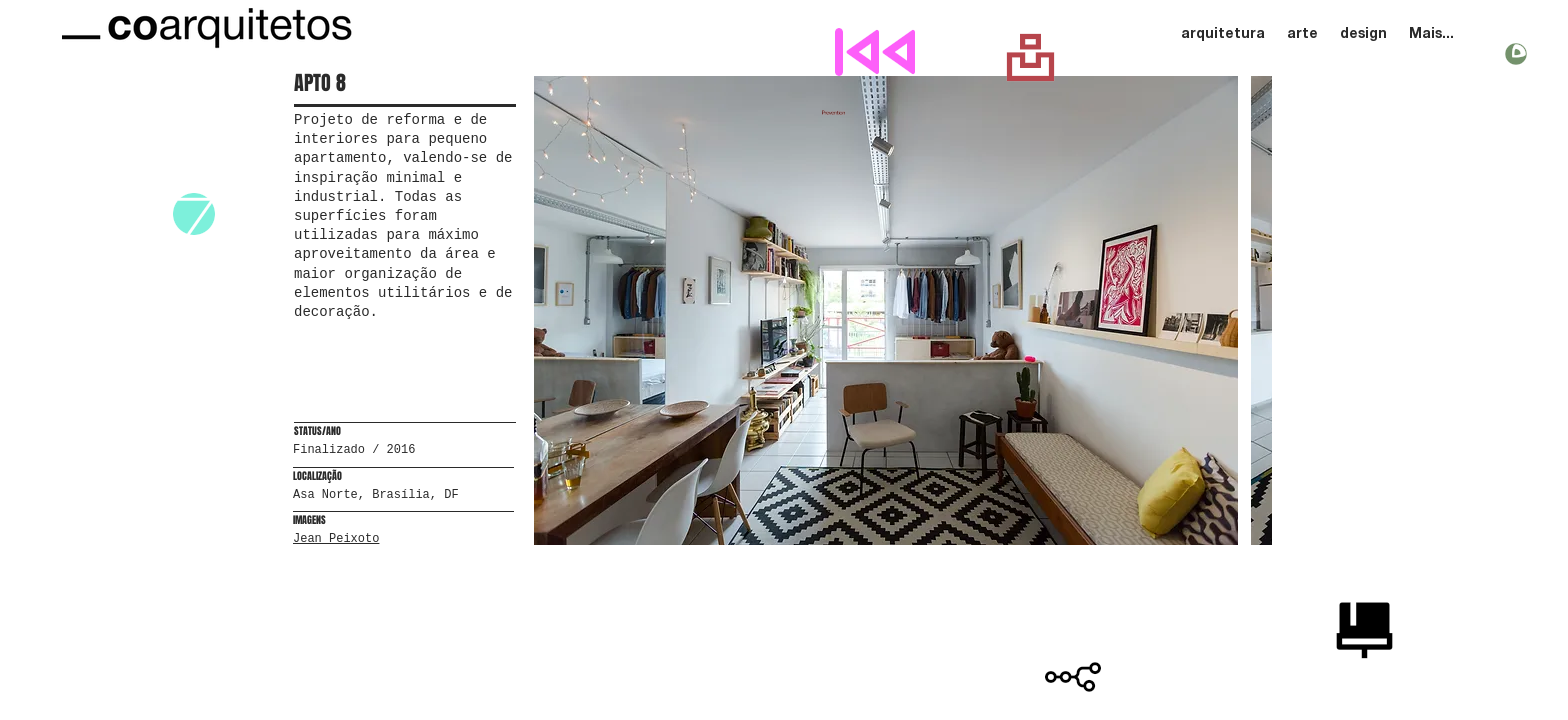  What do you see at coordinates (1516, 54) in the screenshot?
I see `CoreOS logo` at bounding box center [1516, 54].